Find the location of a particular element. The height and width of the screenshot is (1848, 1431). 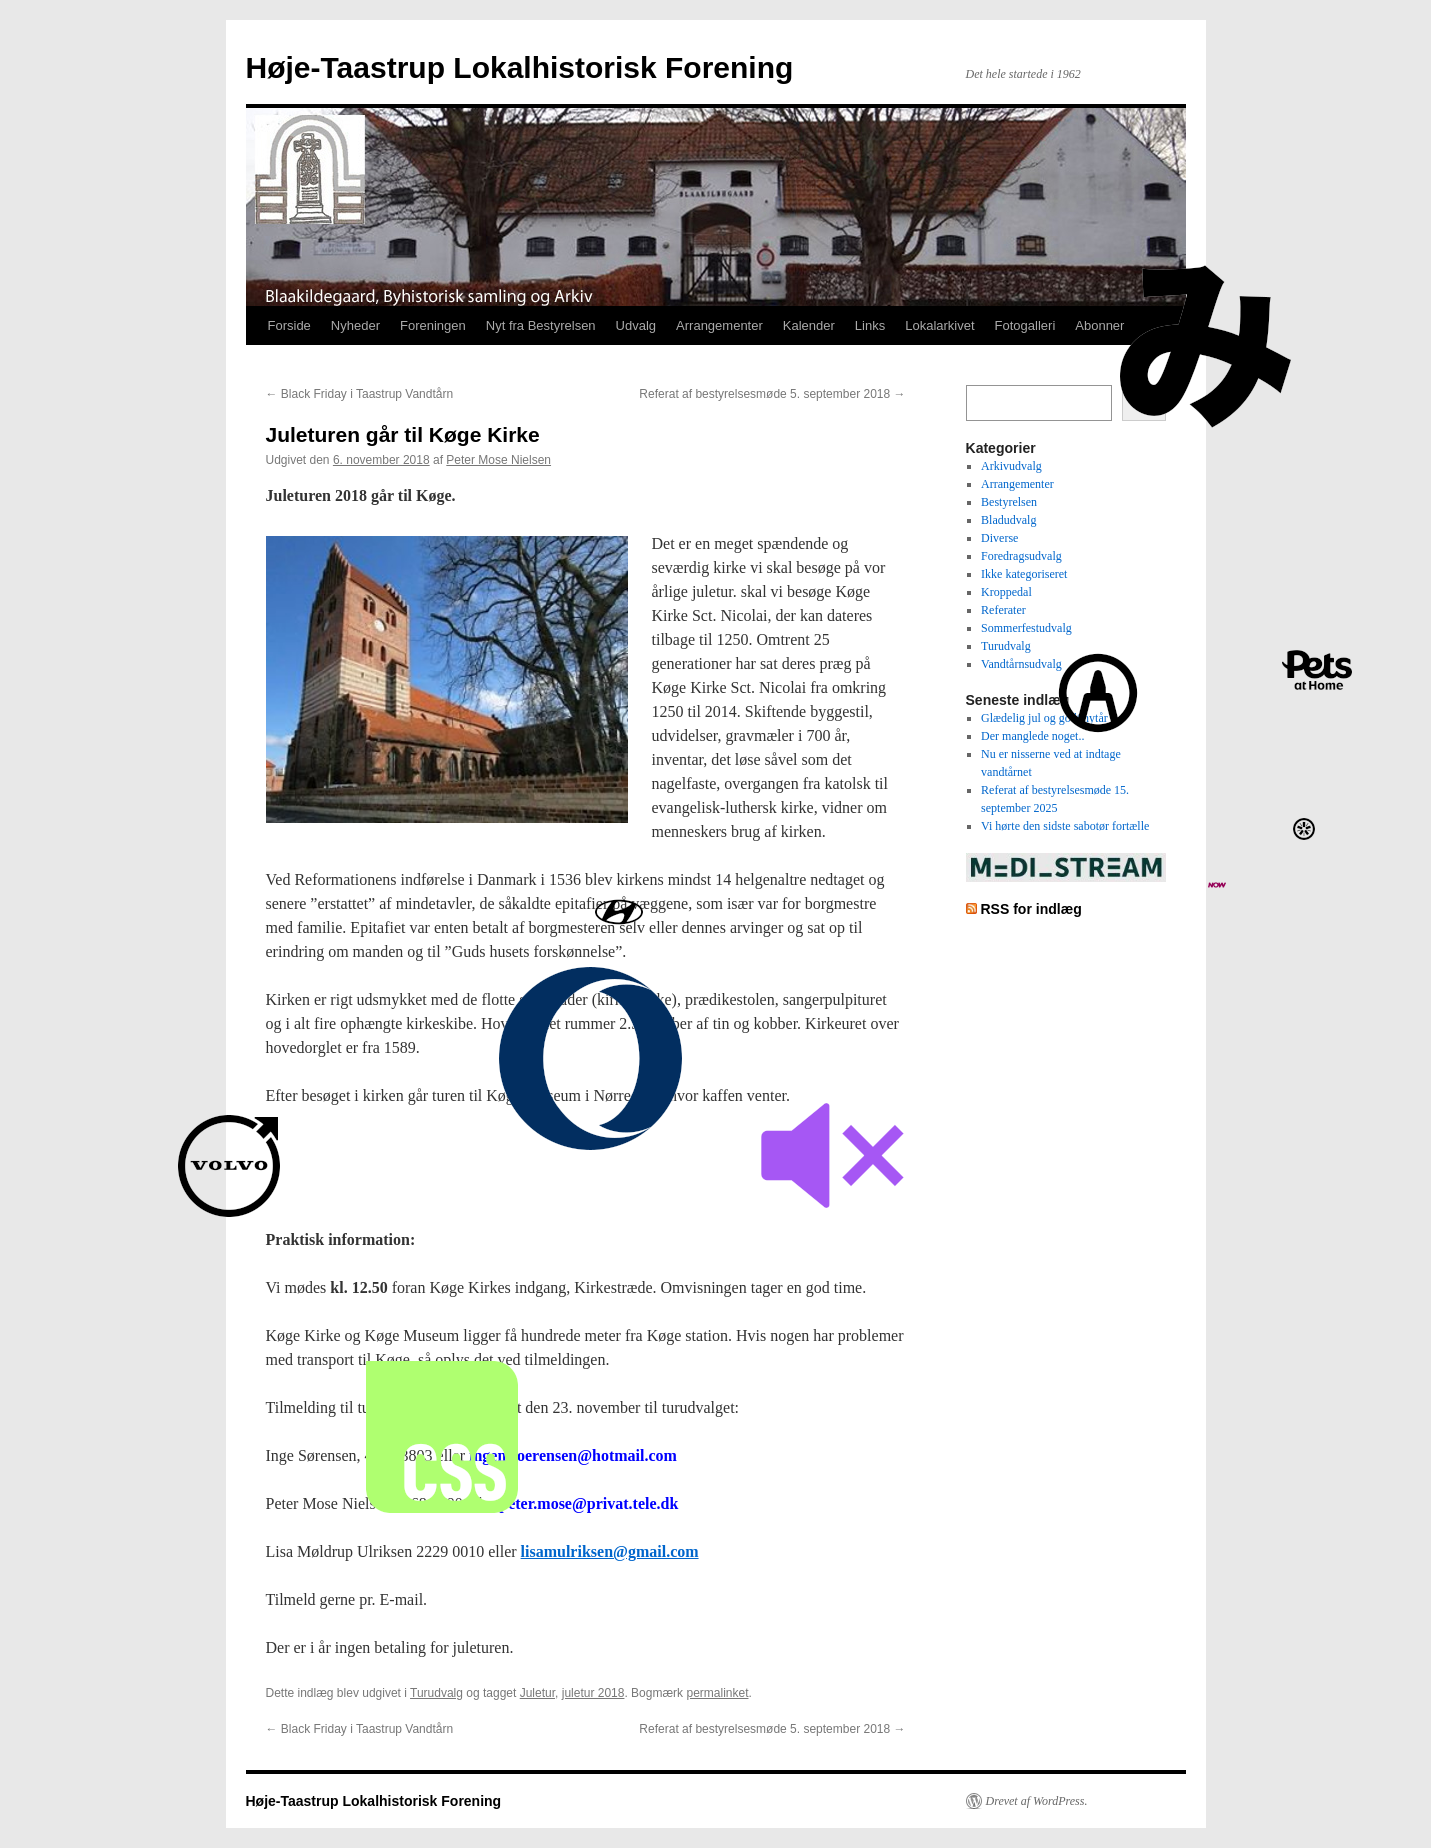

jasmine testing framework logo is located at coordinates (1304, 829).